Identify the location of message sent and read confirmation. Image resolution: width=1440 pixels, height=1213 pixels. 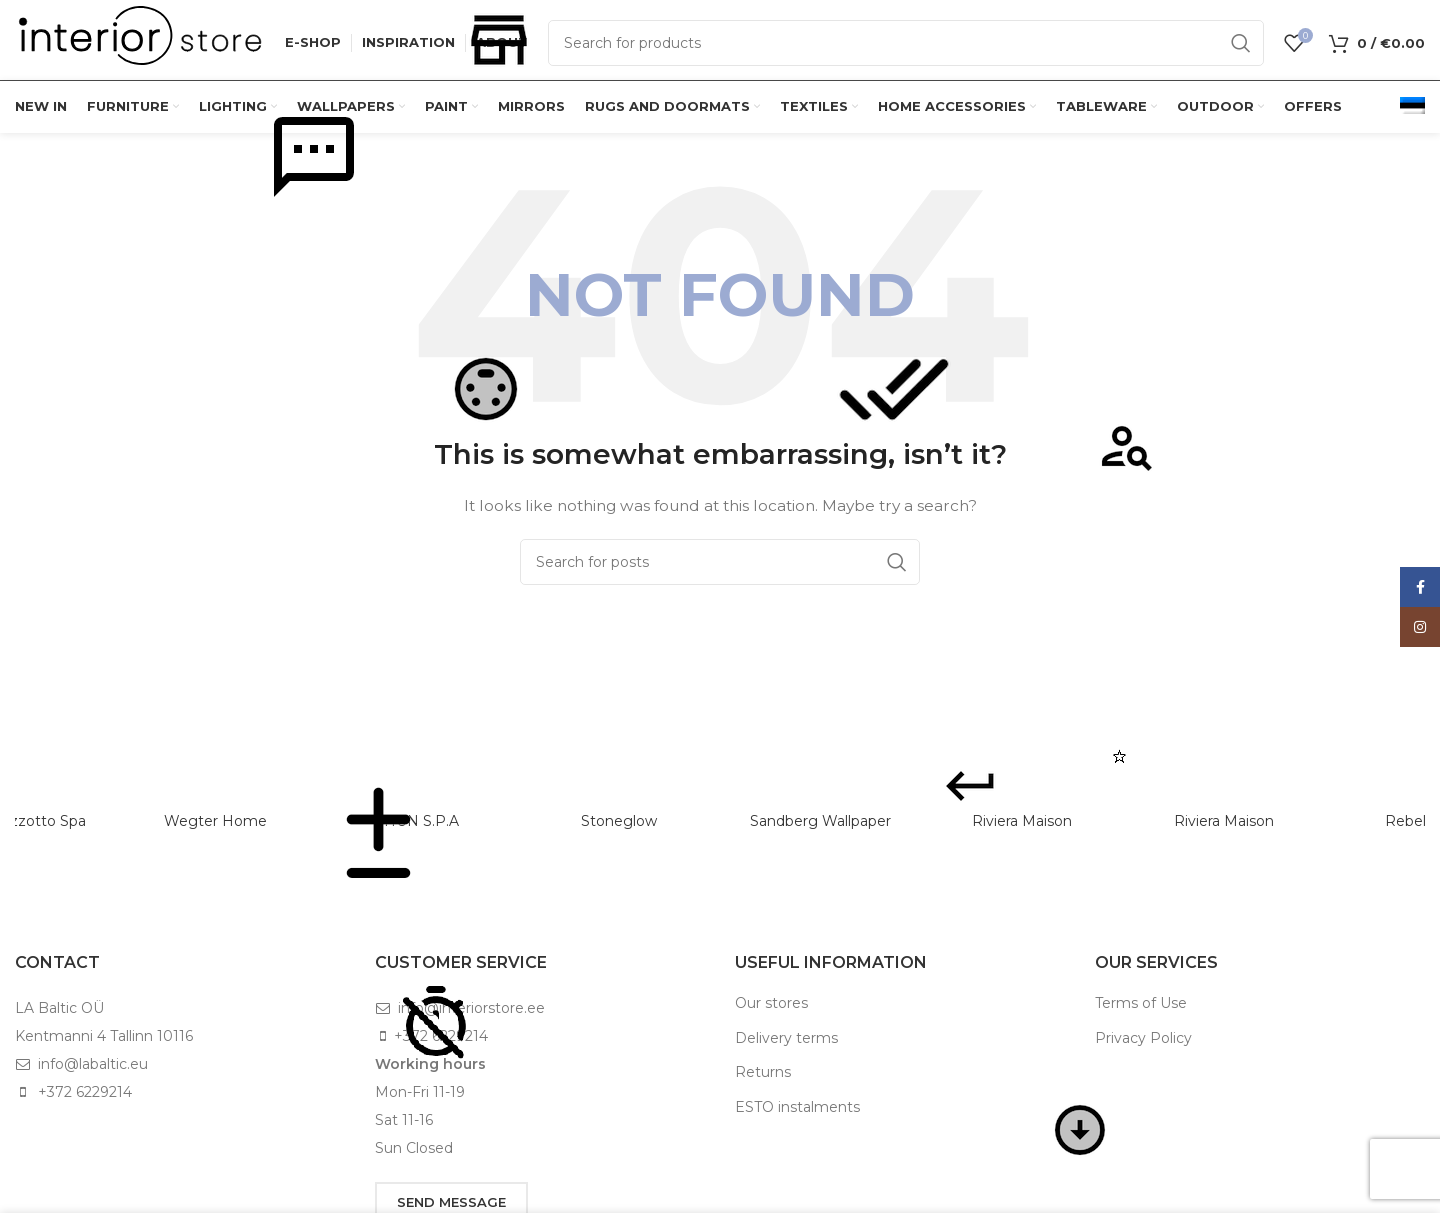
(894, 388).